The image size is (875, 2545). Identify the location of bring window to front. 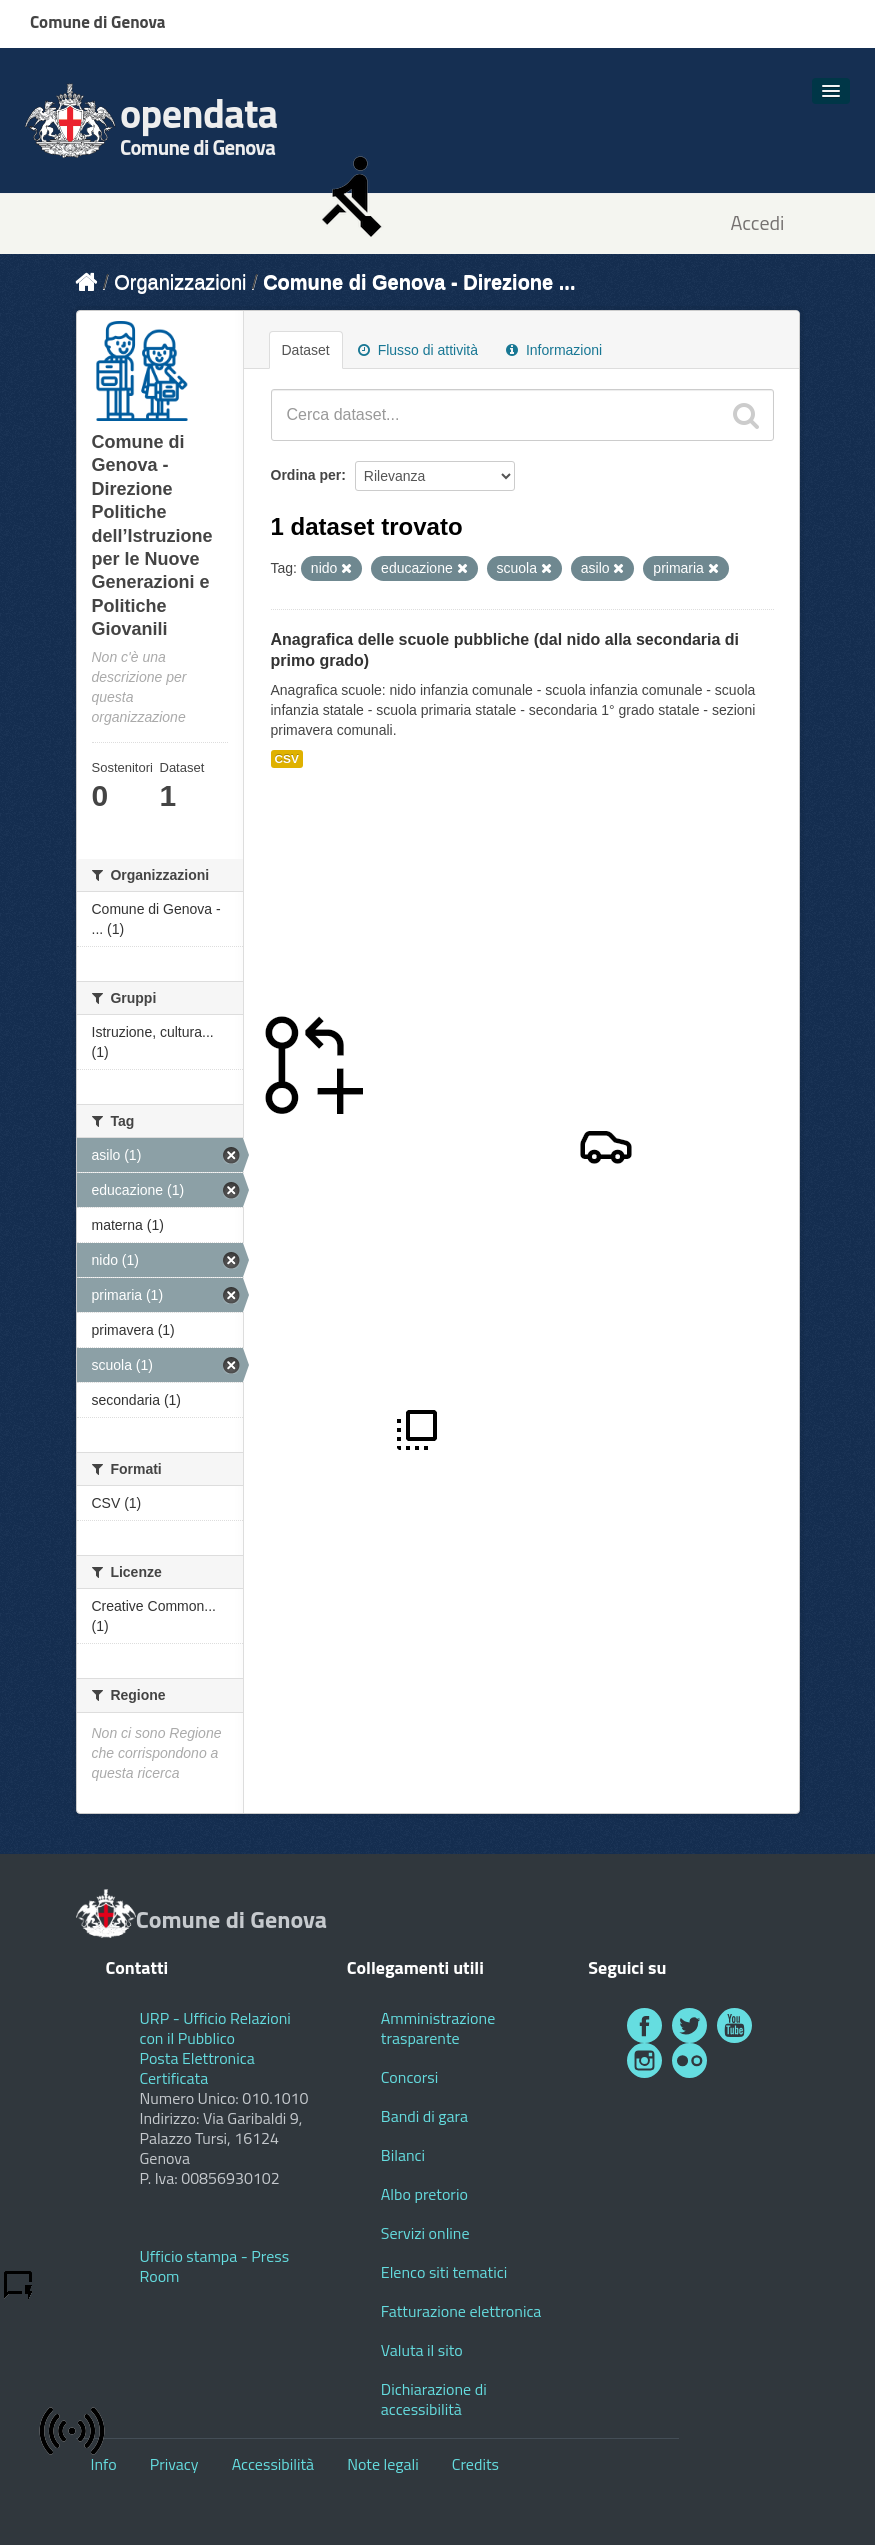
(417, 1430).